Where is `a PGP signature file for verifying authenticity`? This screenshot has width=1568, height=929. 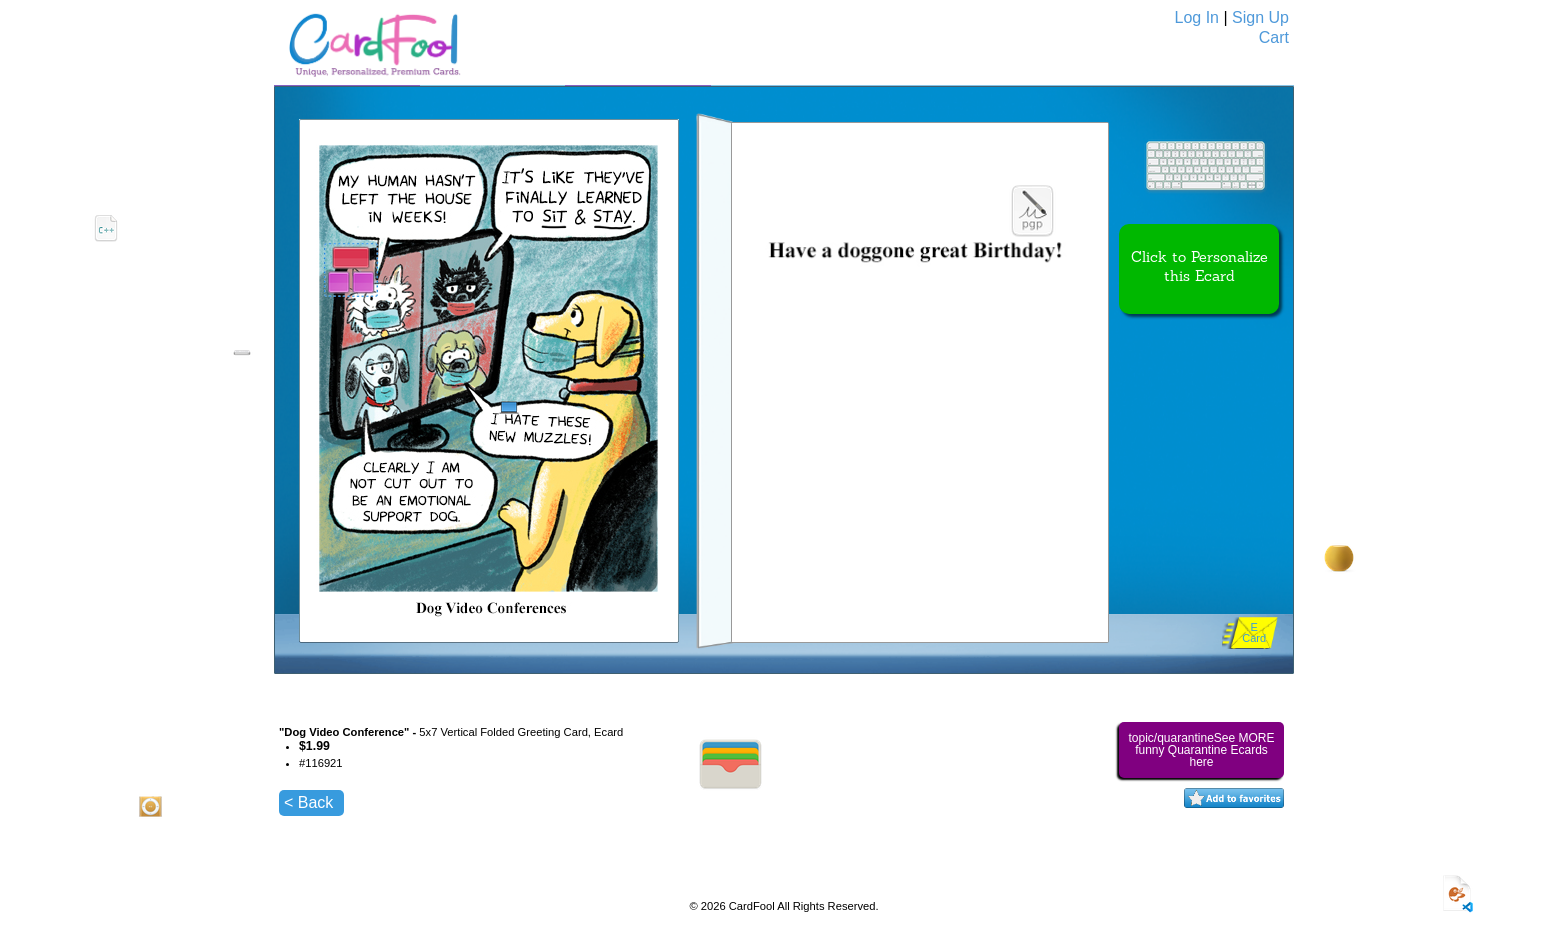 a PGP signature file for verifying authenticity is located at coordinates (1032, 210).